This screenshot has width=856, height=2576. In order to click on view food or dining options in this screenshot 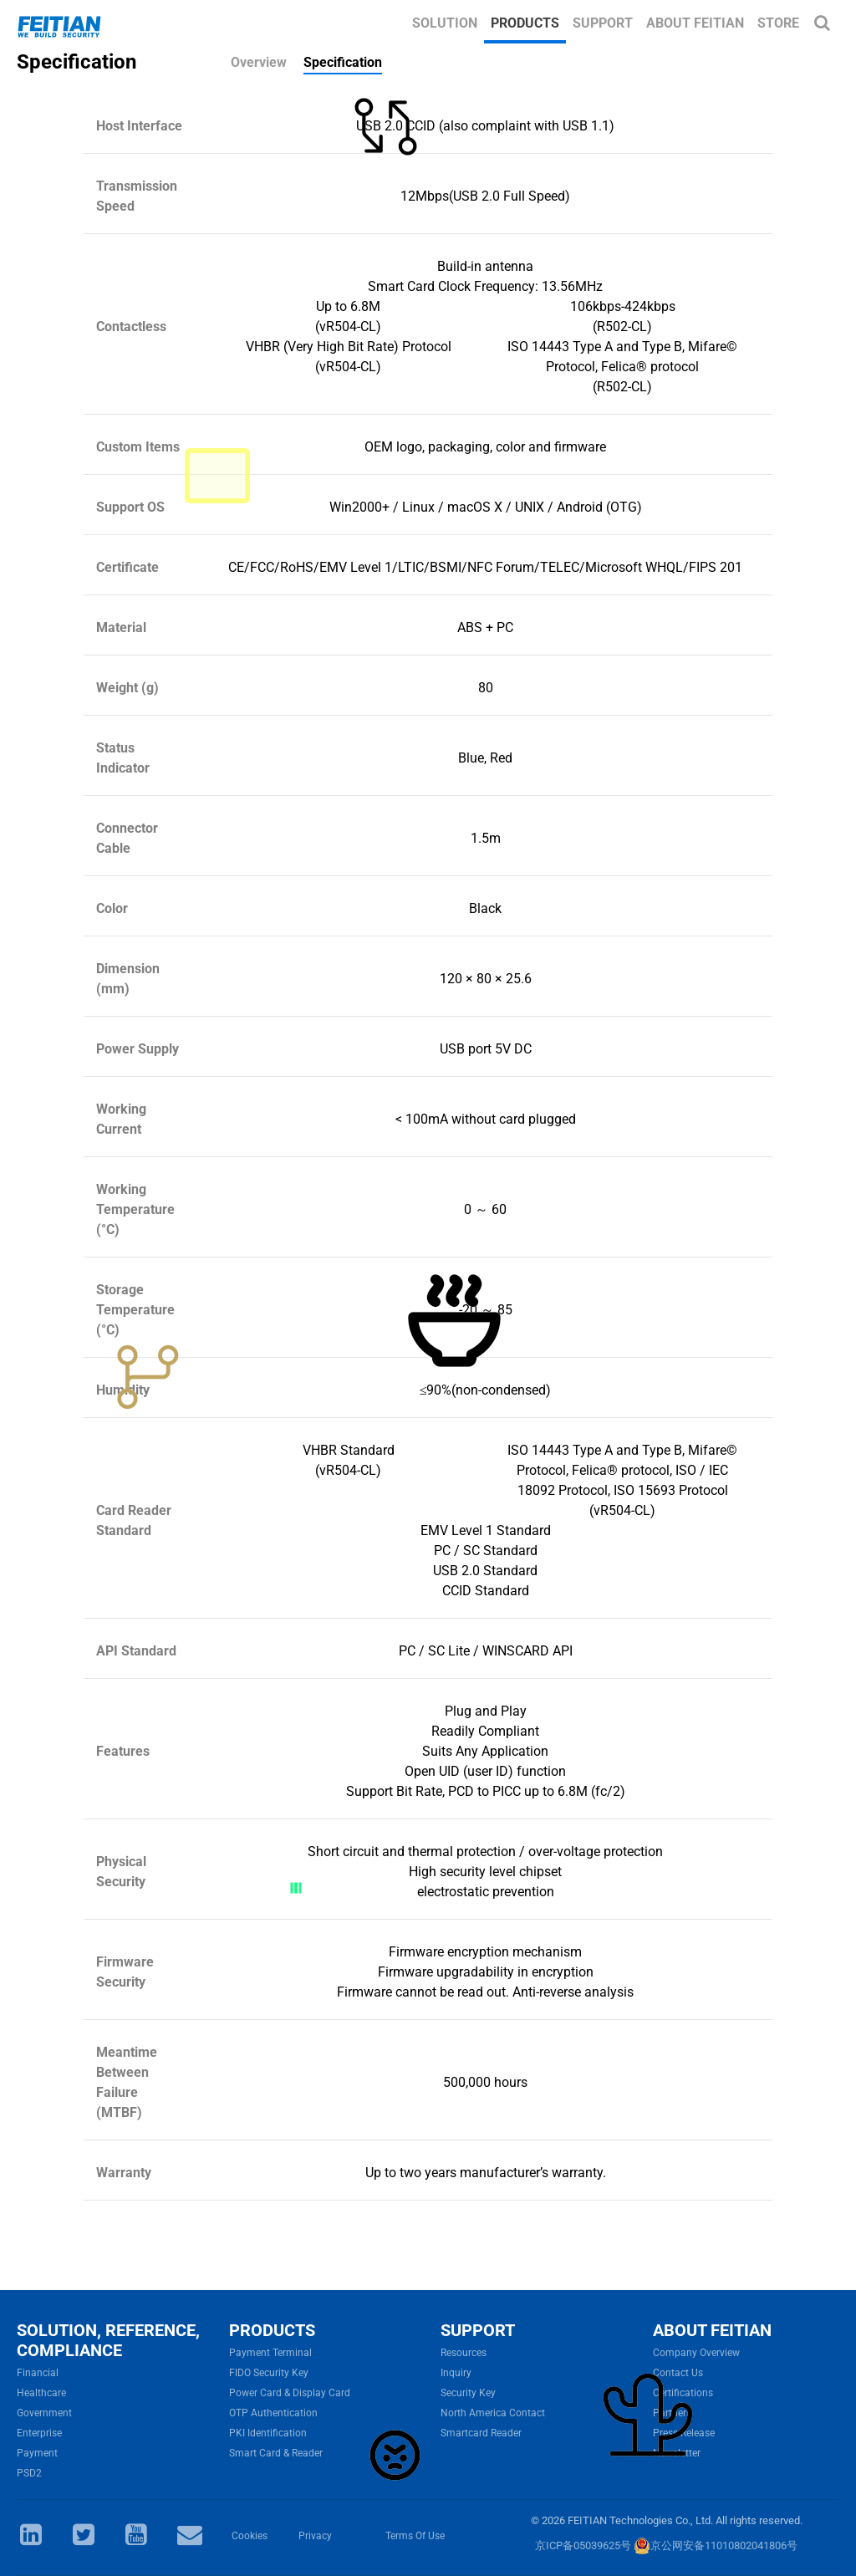, I will do `click(454, 1320)`.